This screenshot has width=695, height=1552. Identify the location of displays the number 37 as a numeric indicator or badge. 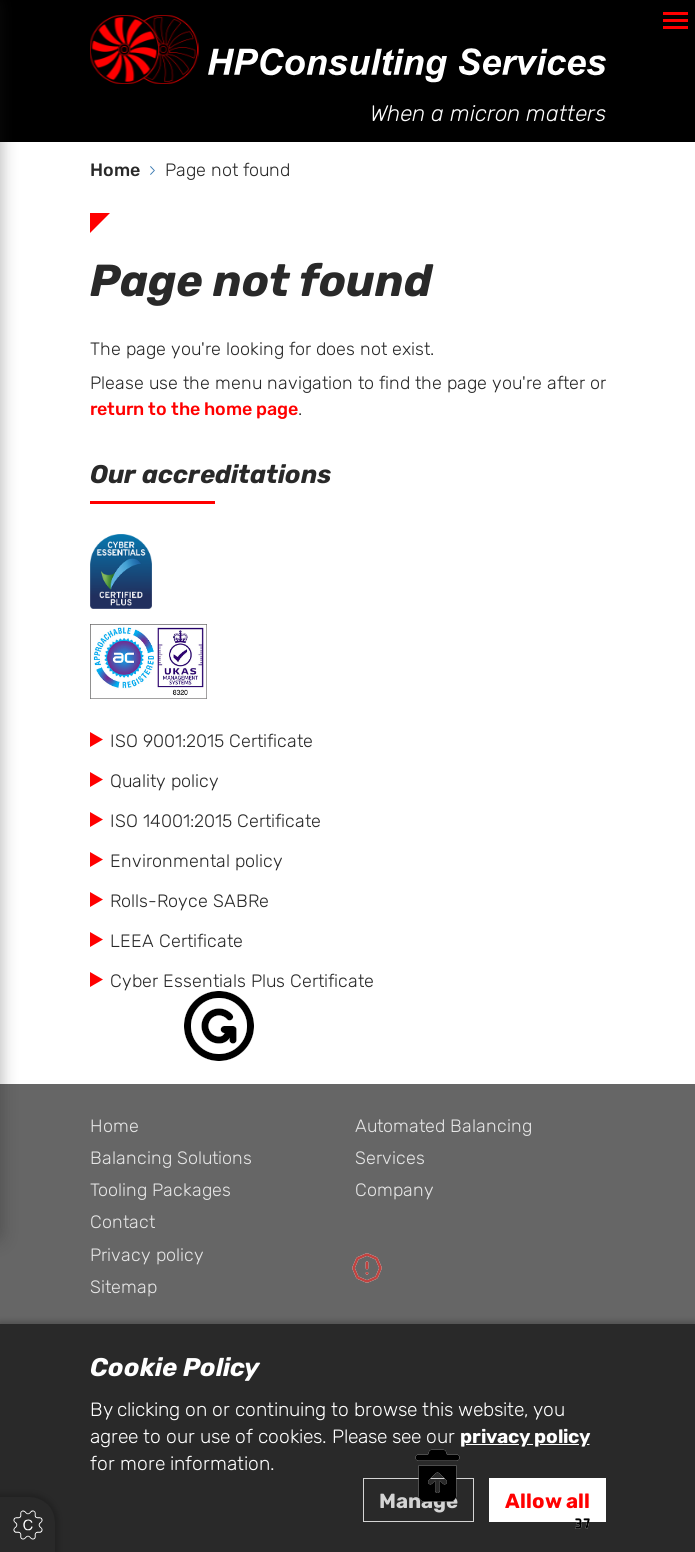
(582, 1523).